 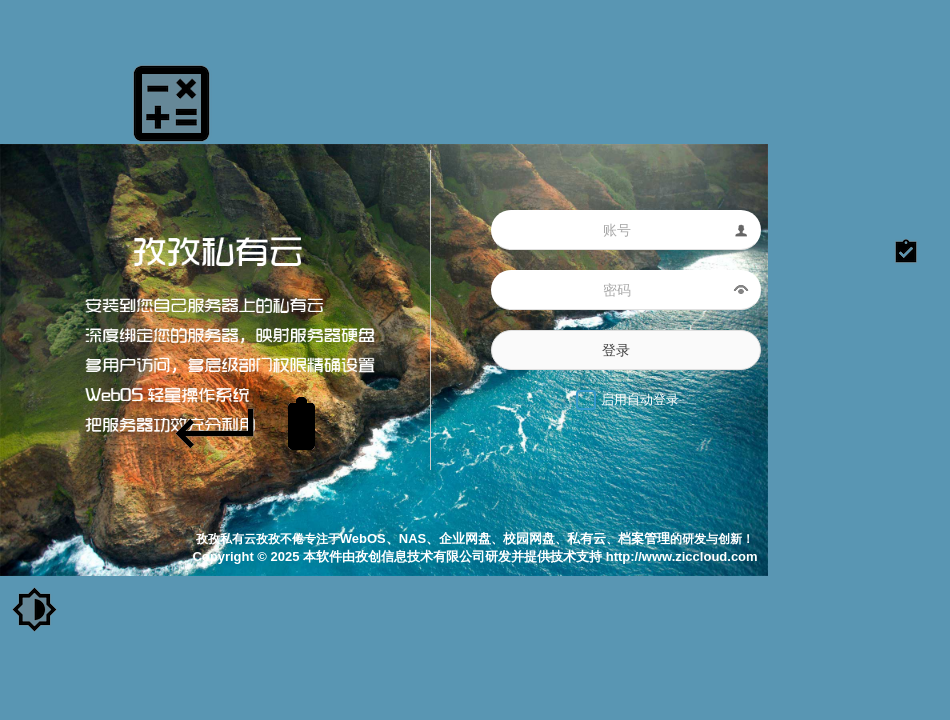 I want to click on return to previous item or step, so click(x=215, y=428).